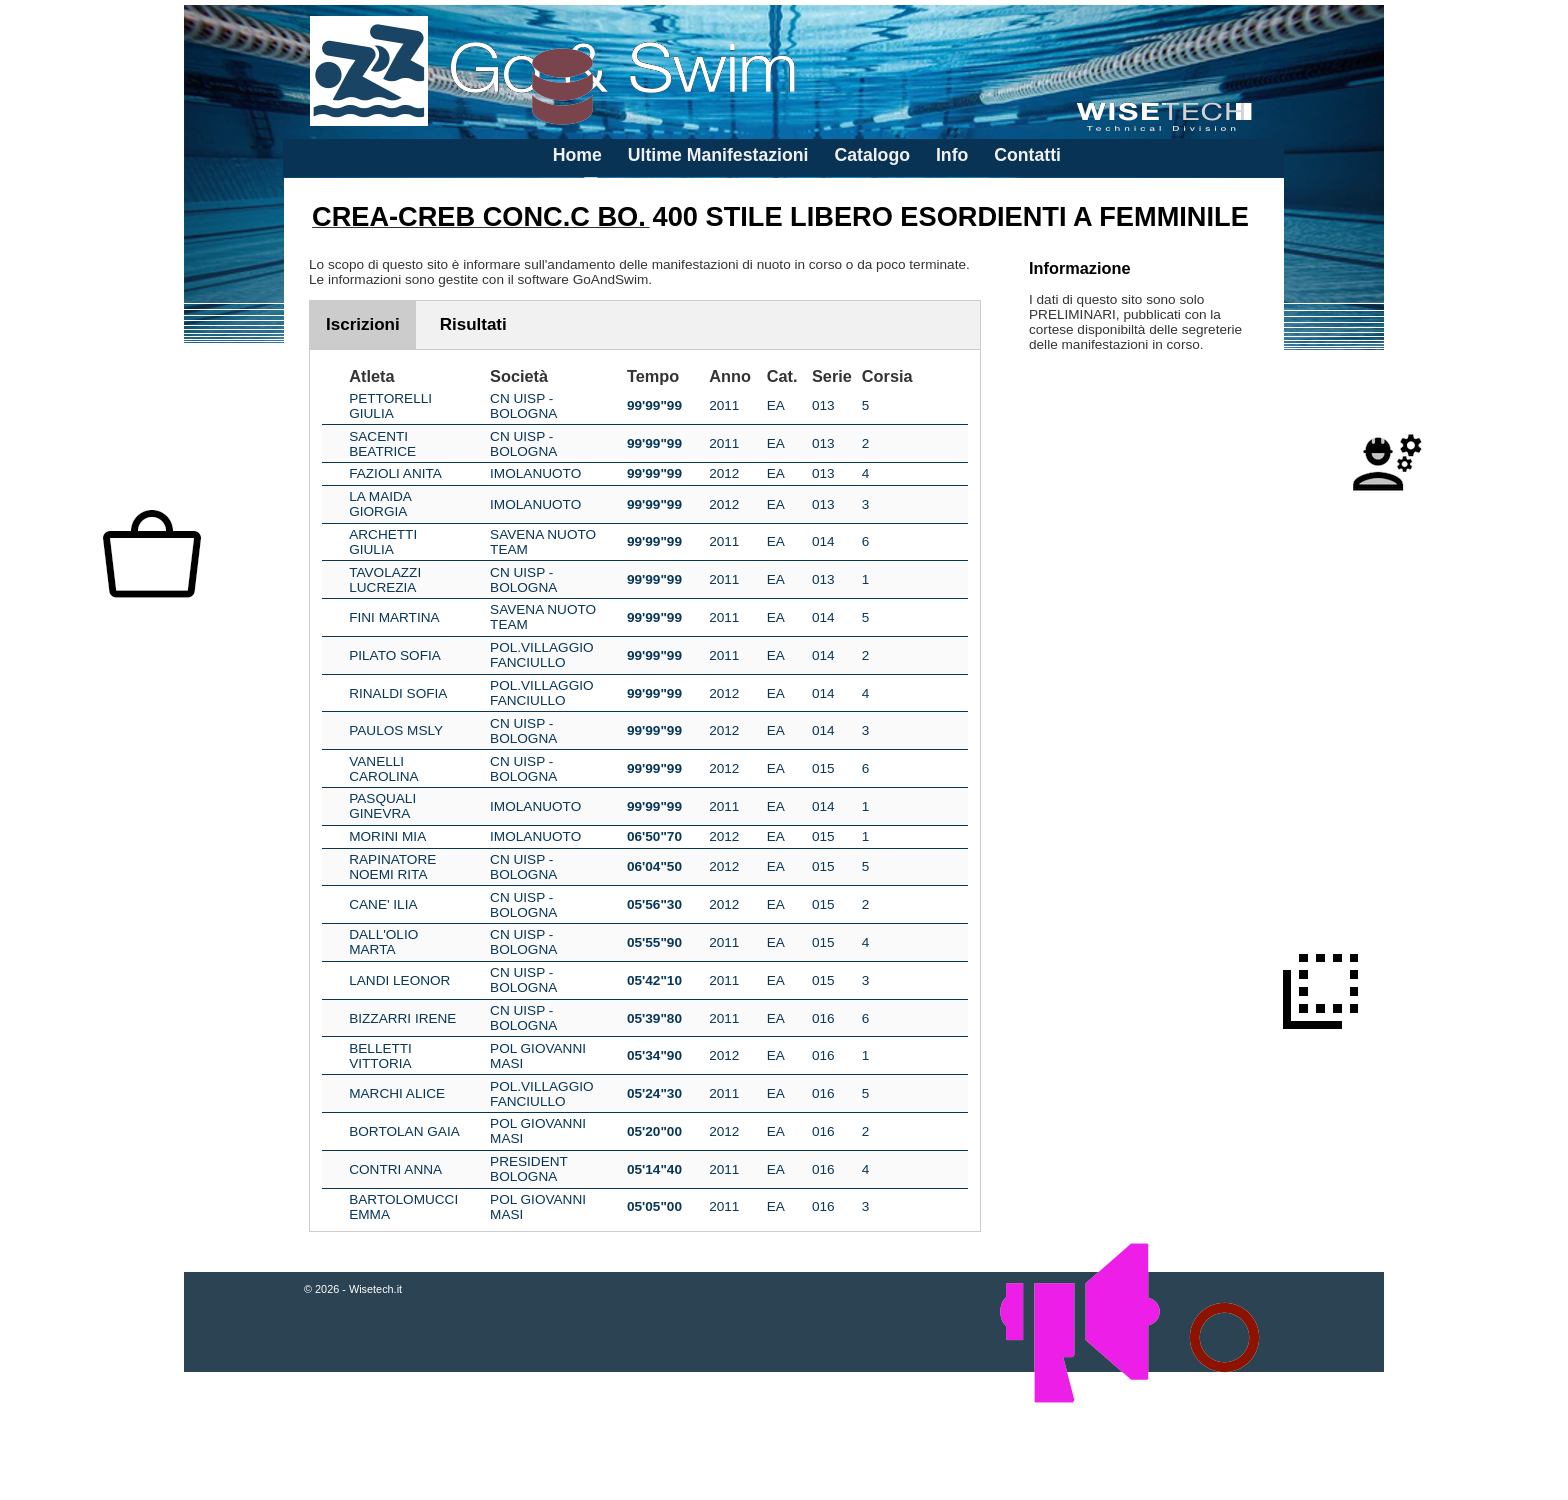  What do you see at coordinates (1080, 1323) in the screenshot?
I see `make an announcement or broadcast` at bounding box center [1080, 1323].